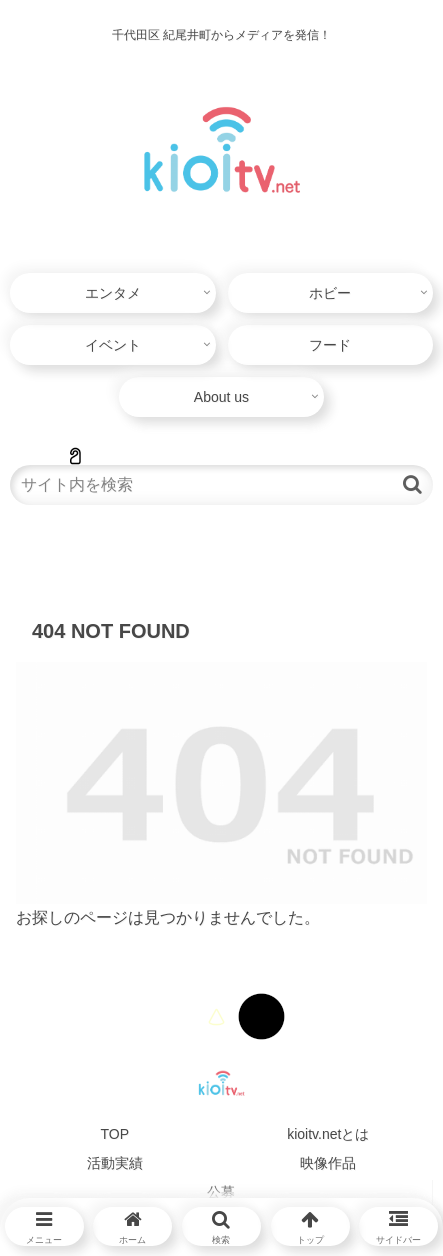 The image size is (443, 1256). Describe the element at coordinates (261, 1016) in the screenshot. I see `unselected radio button or toggle option` at that location.